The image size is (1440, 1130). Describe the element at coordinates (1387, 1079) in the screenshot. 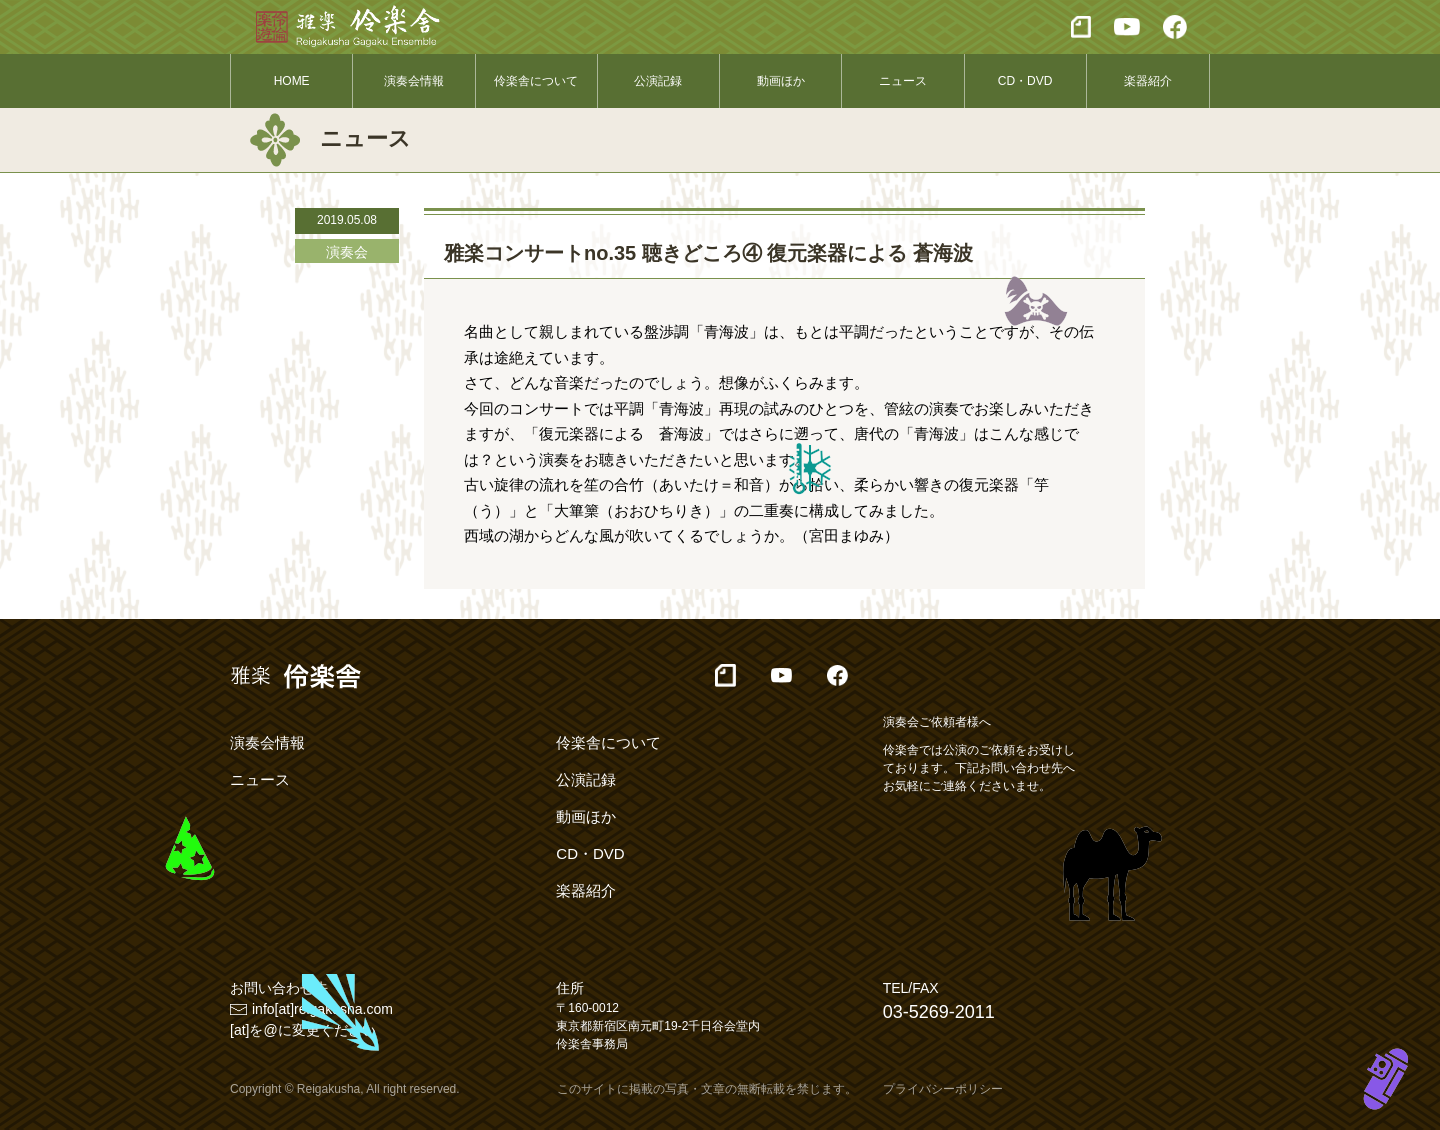

I see `access fuel or resource storage` at that location.